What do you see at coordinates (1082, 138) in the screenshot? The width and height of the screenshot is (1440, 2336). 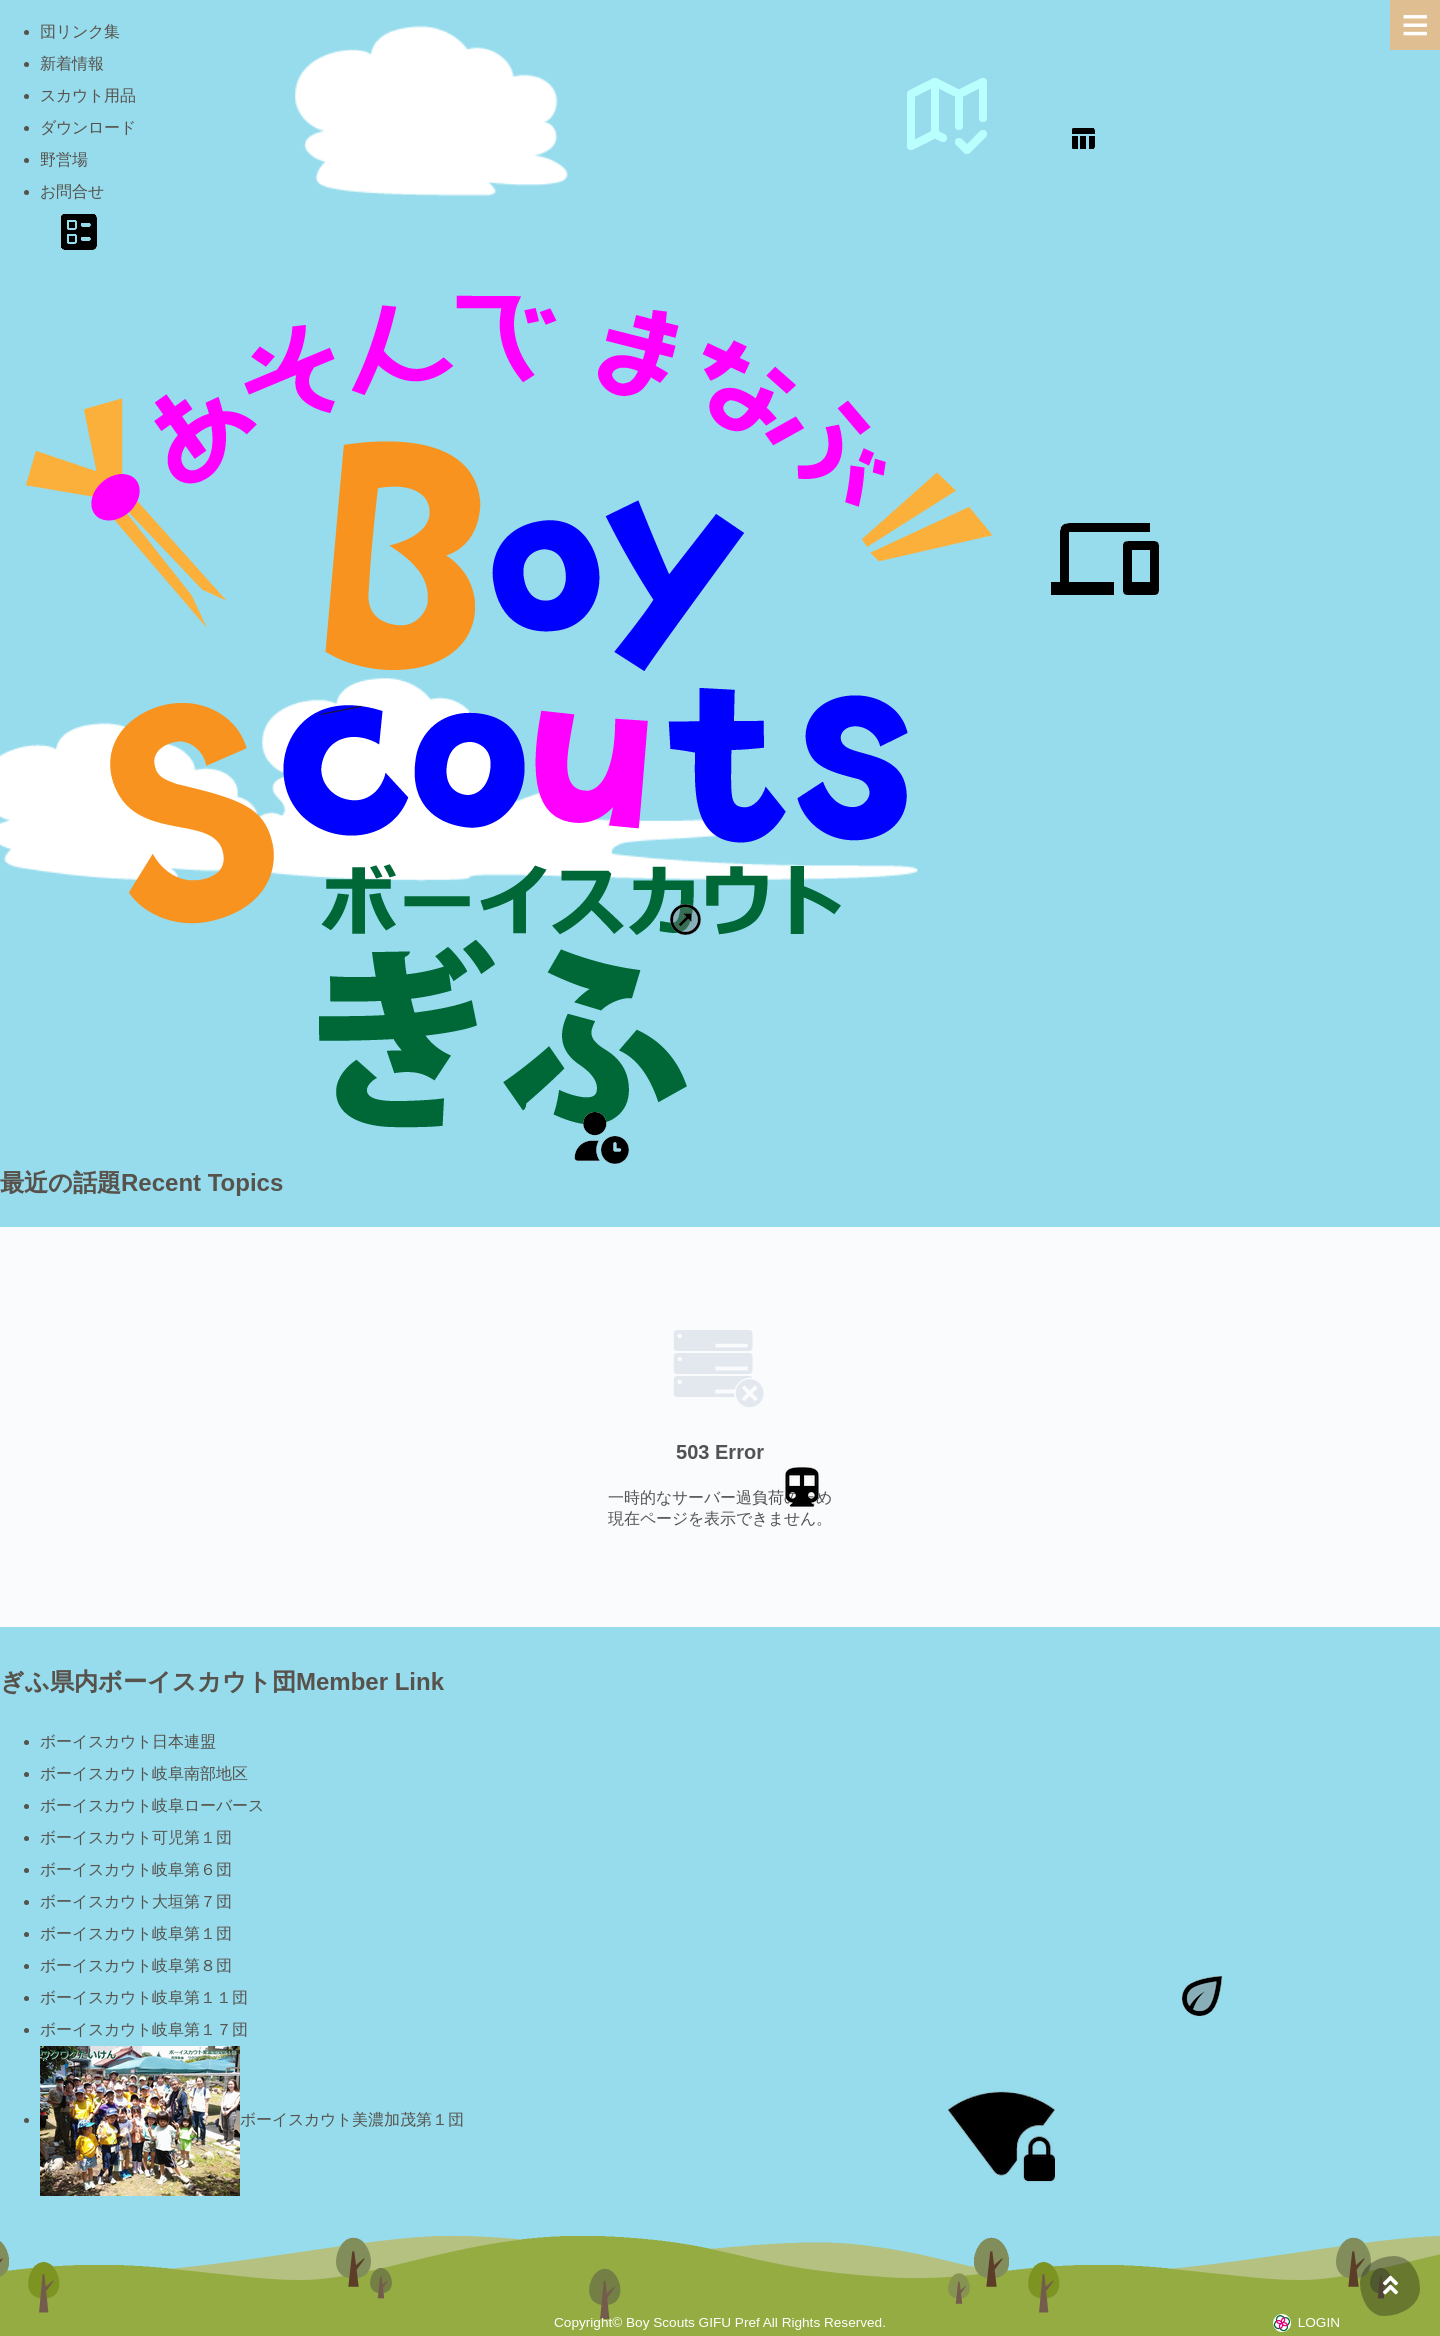 I see `view data in table format` at bounding box center [1082, 138].